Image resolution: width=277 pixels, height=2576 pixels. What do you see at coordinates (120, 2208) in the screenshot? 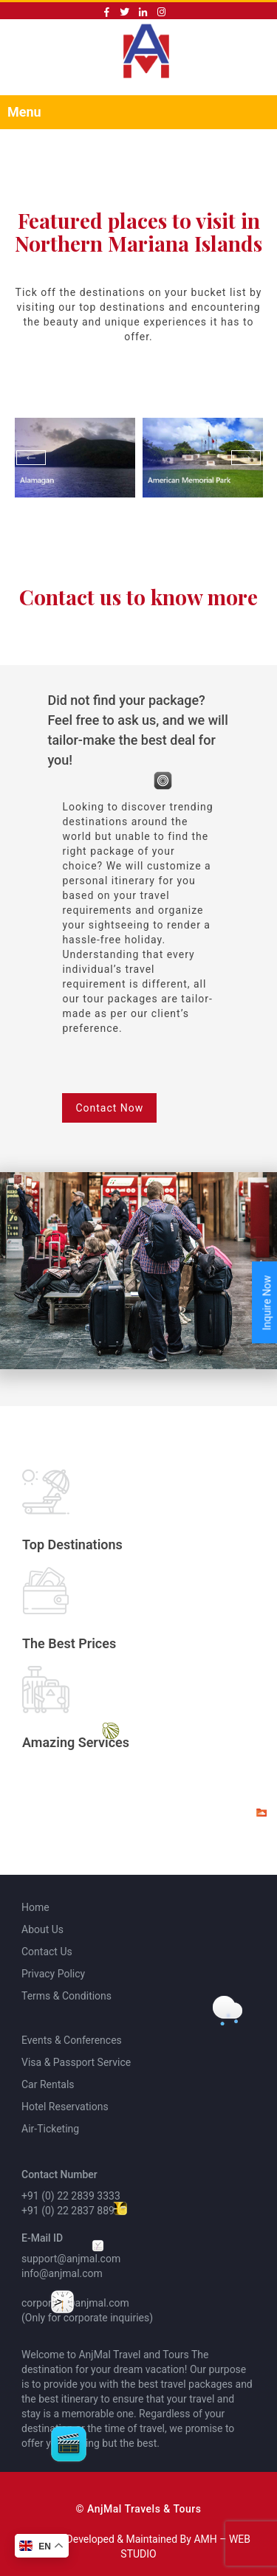
I see `open Tuba, a Mastodon and Fediverse client` at bounding box center [120, 2208].